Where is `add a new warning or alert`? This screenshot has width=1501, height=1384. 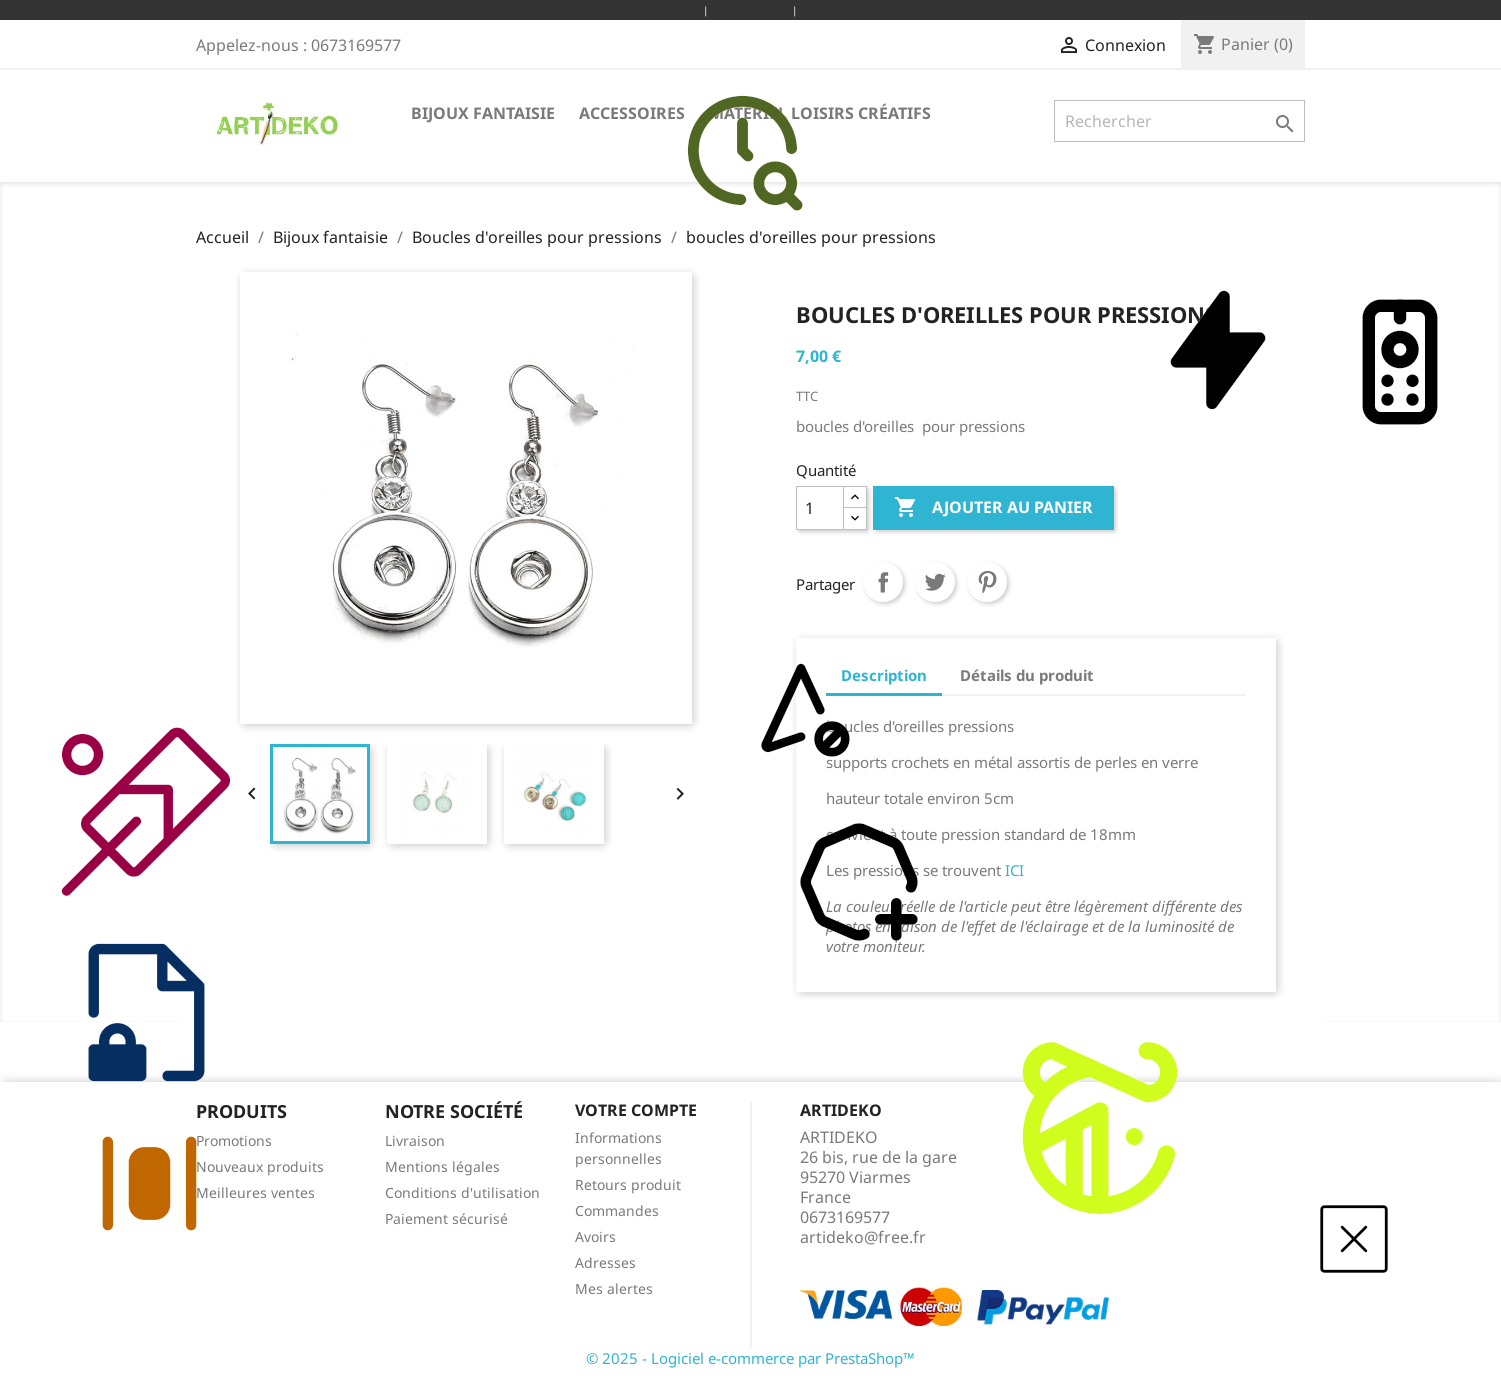
add a new warning or alert is located at coordinates (859, 882).